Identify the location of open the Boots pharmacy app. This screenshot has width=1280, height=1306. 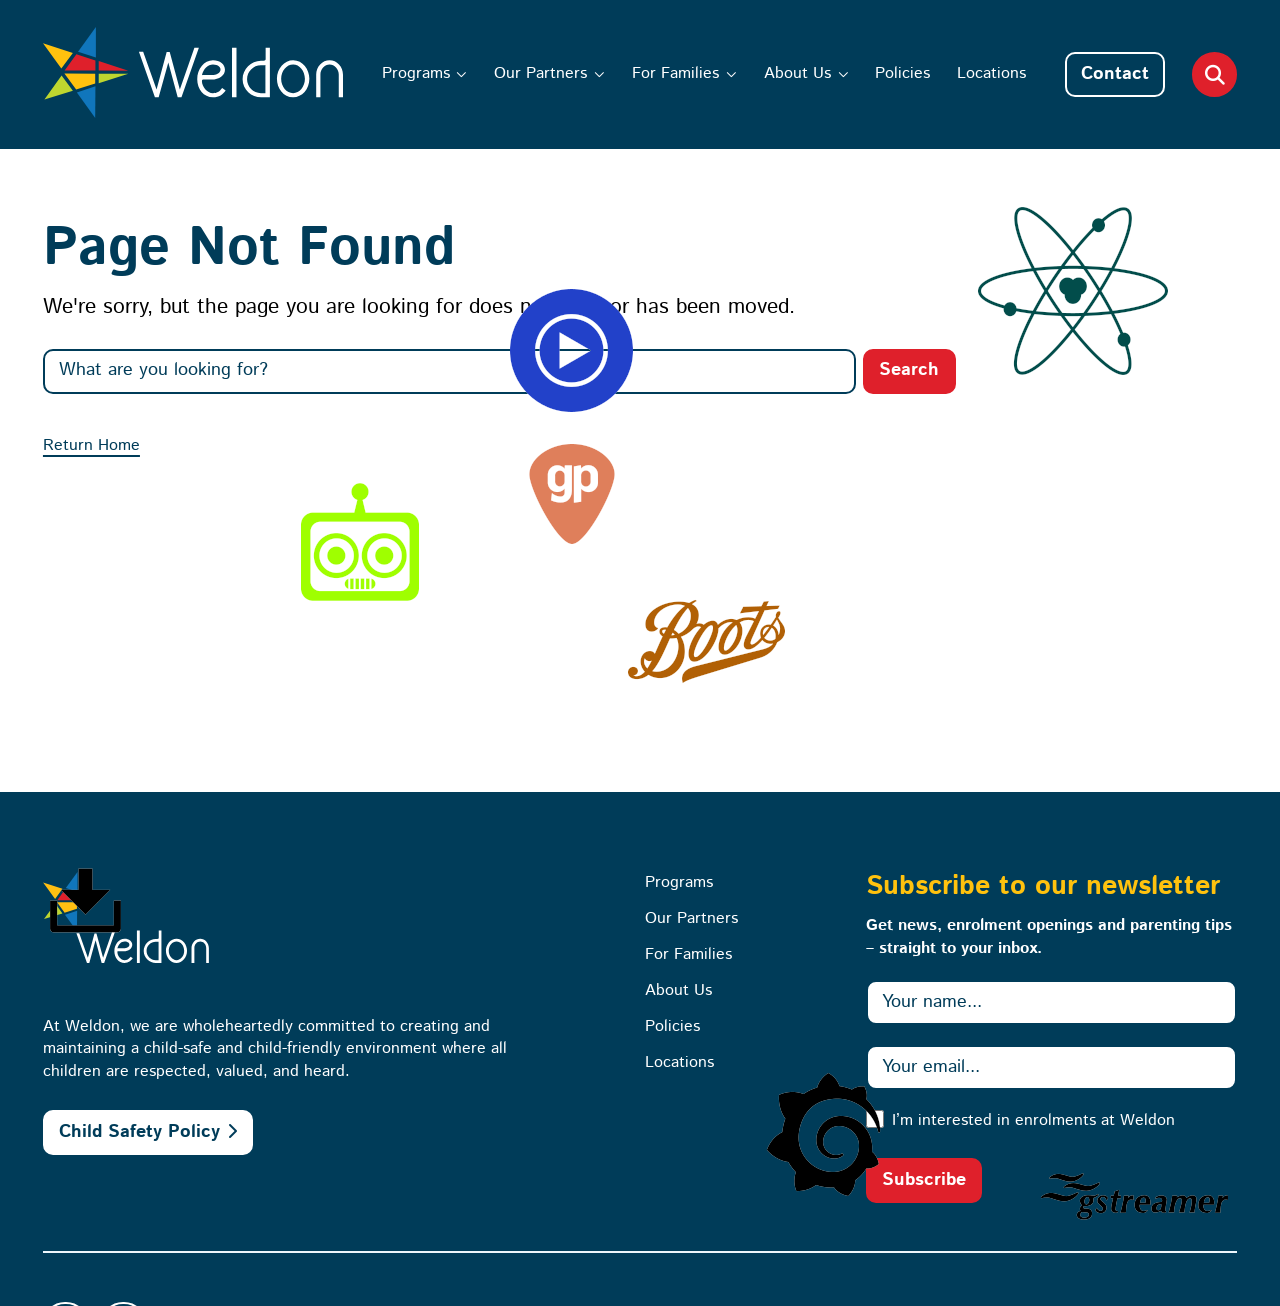
(706, 641).